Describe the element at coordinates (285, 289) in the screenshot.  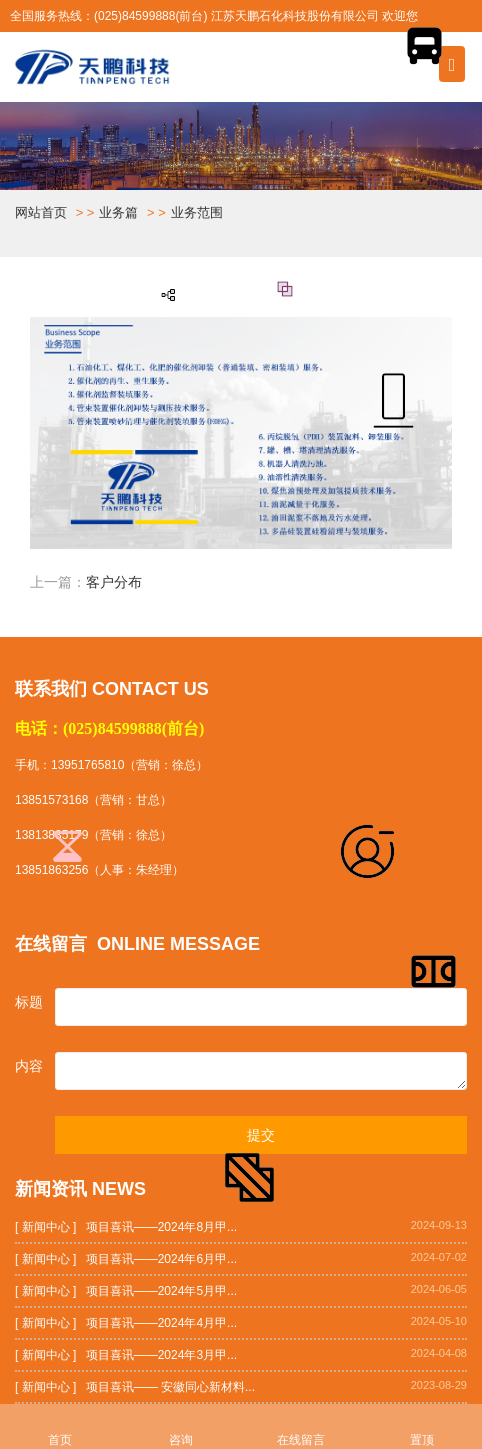
I see `exclude overlapping areas in a design tool` at that location.